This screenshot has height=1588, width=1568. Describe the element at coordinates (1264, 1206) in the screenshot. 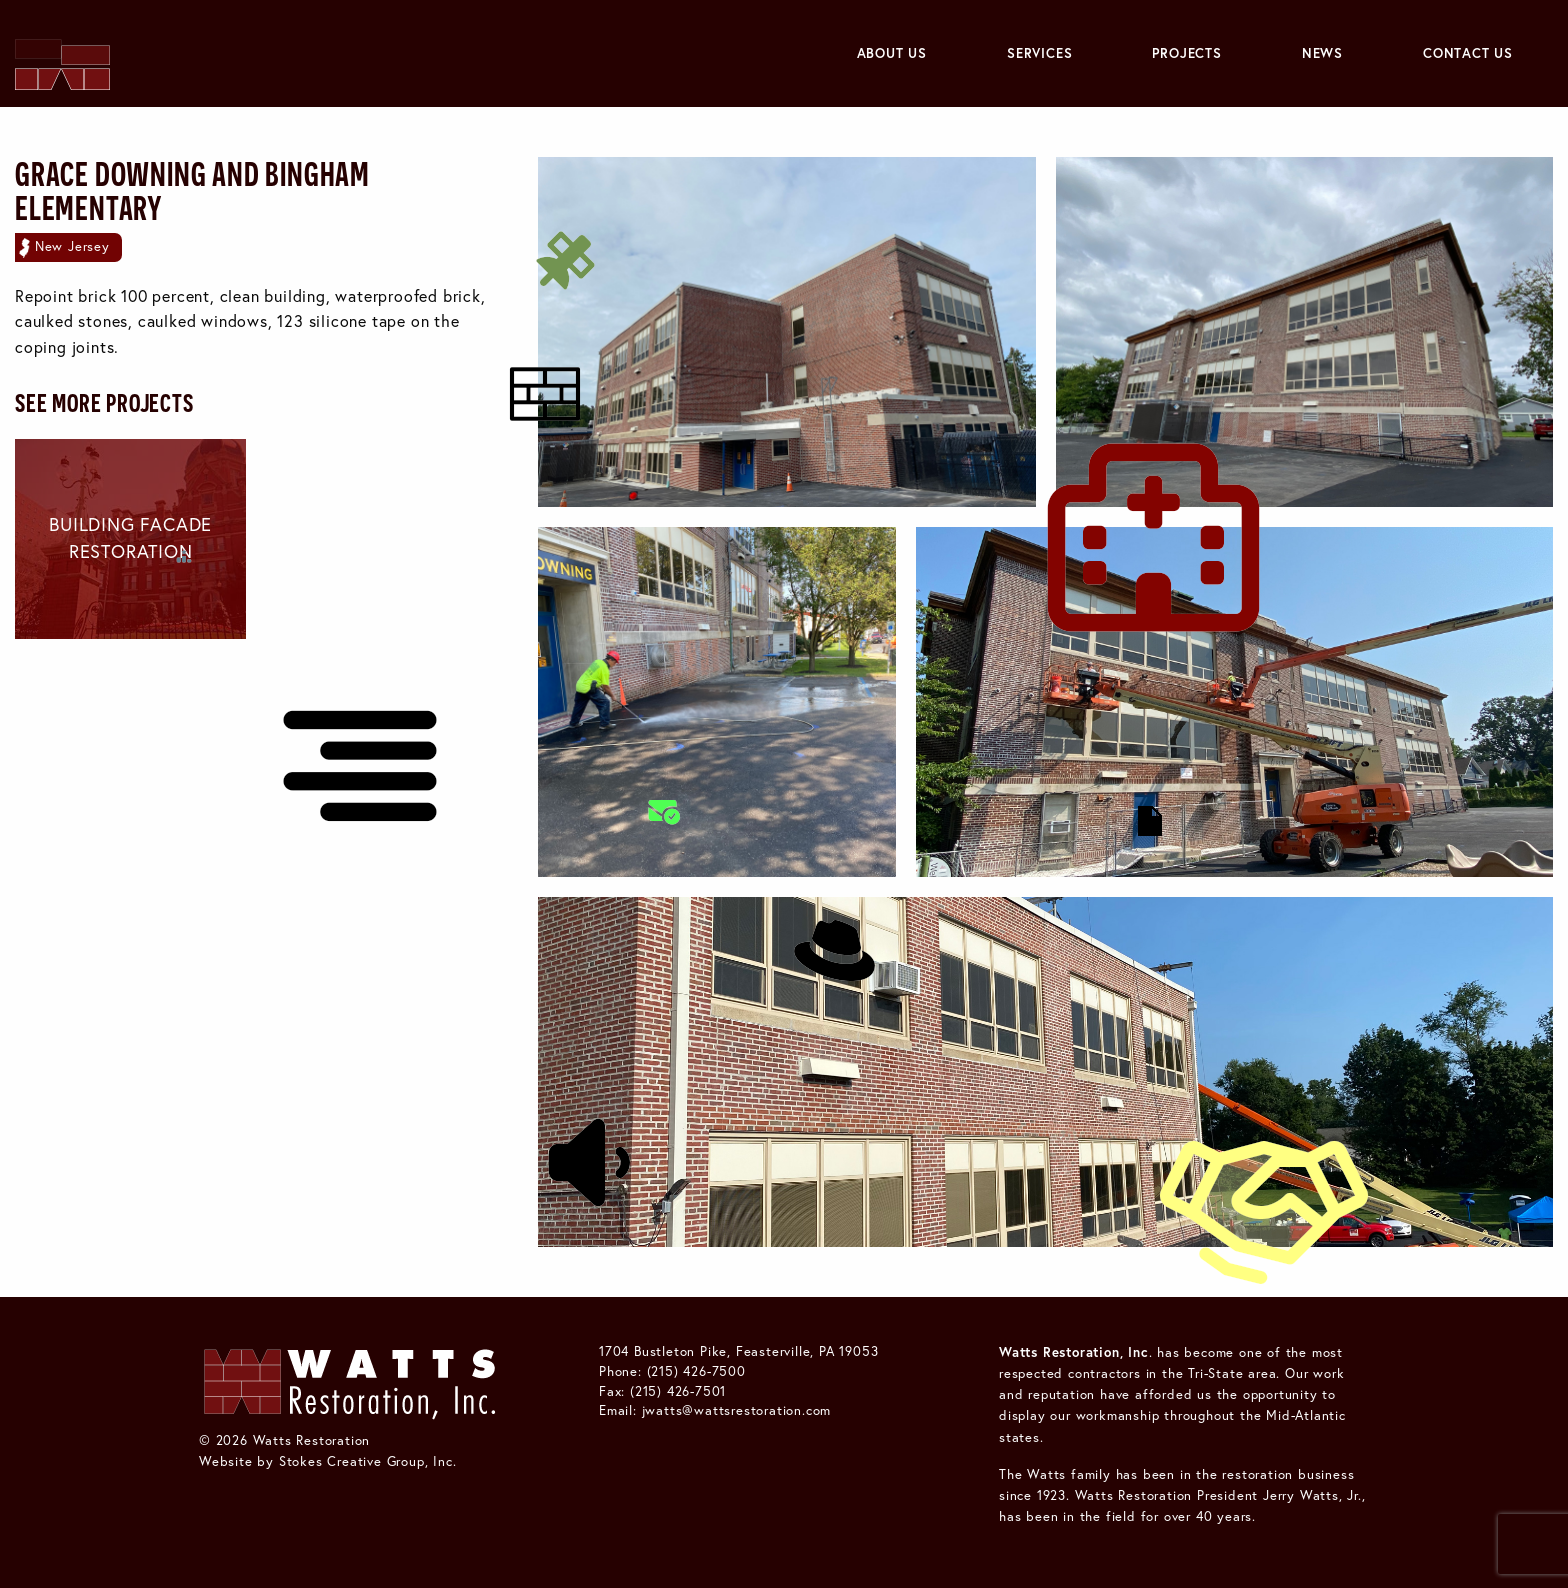

I see `indicates a partnership or collaboration feature` at that location.